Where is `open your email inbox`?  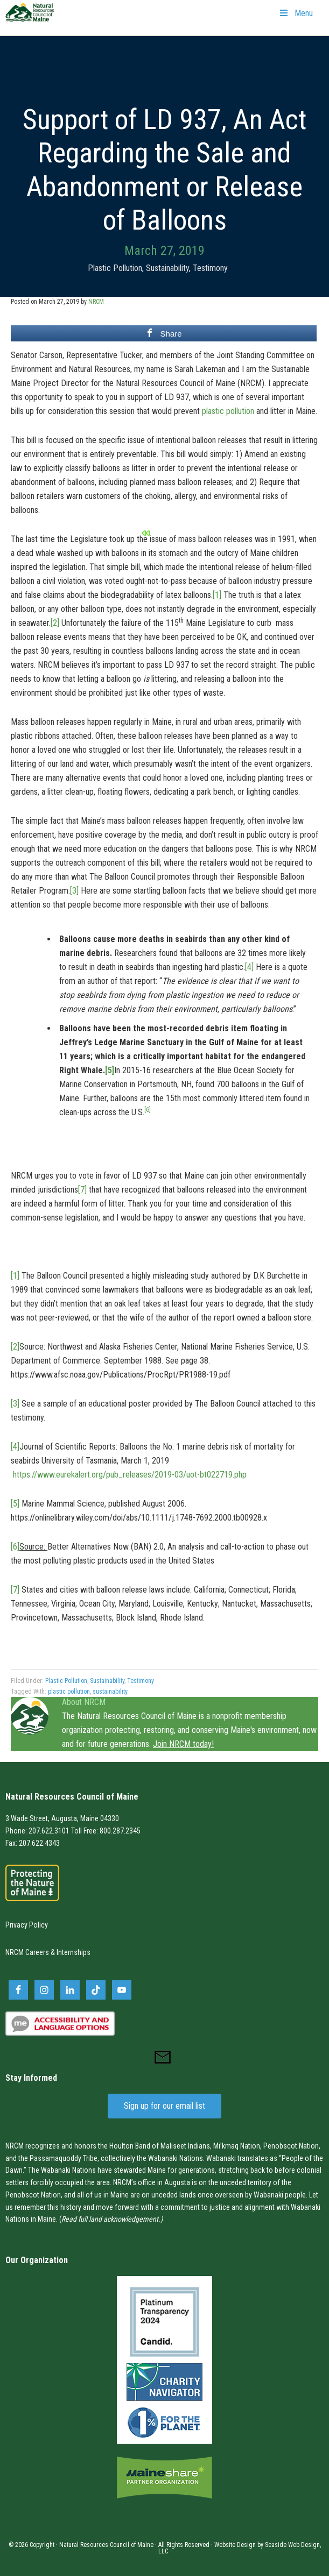 open your email inbox is located at coordinates (163, 2057).